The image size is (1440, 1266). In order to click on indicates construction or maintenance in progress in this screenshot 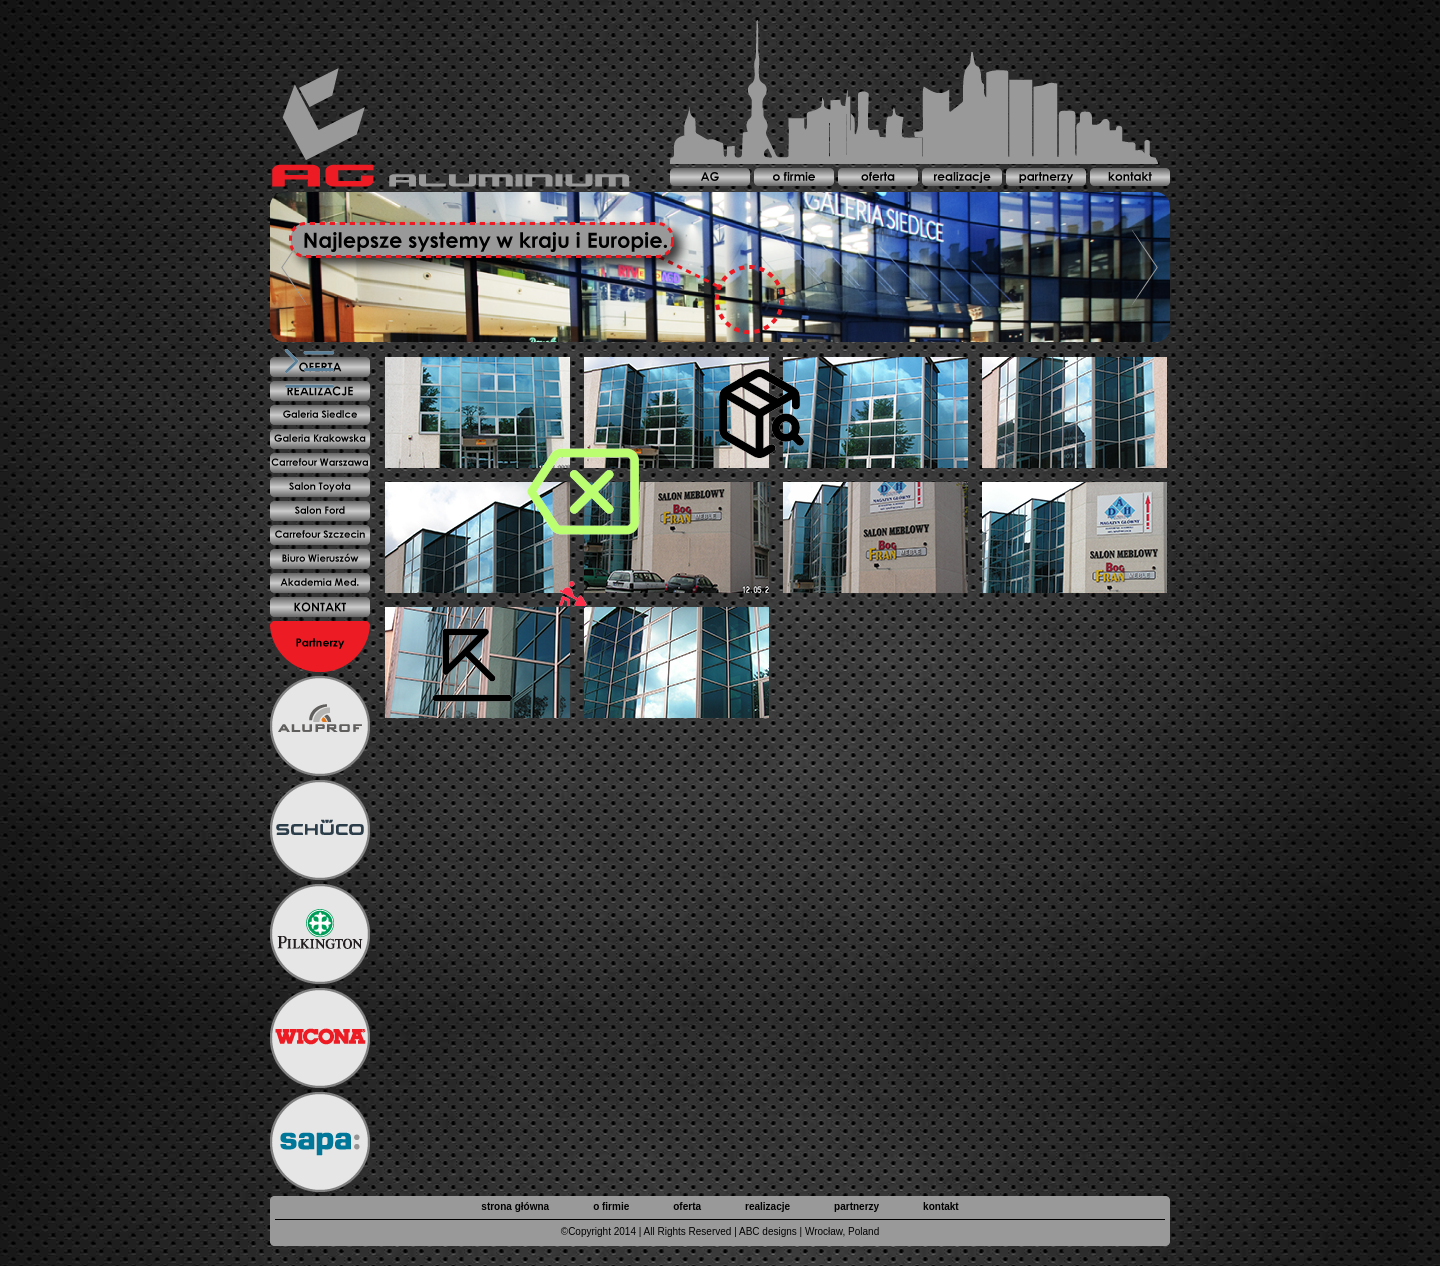, I will do `click(573, 594)`.